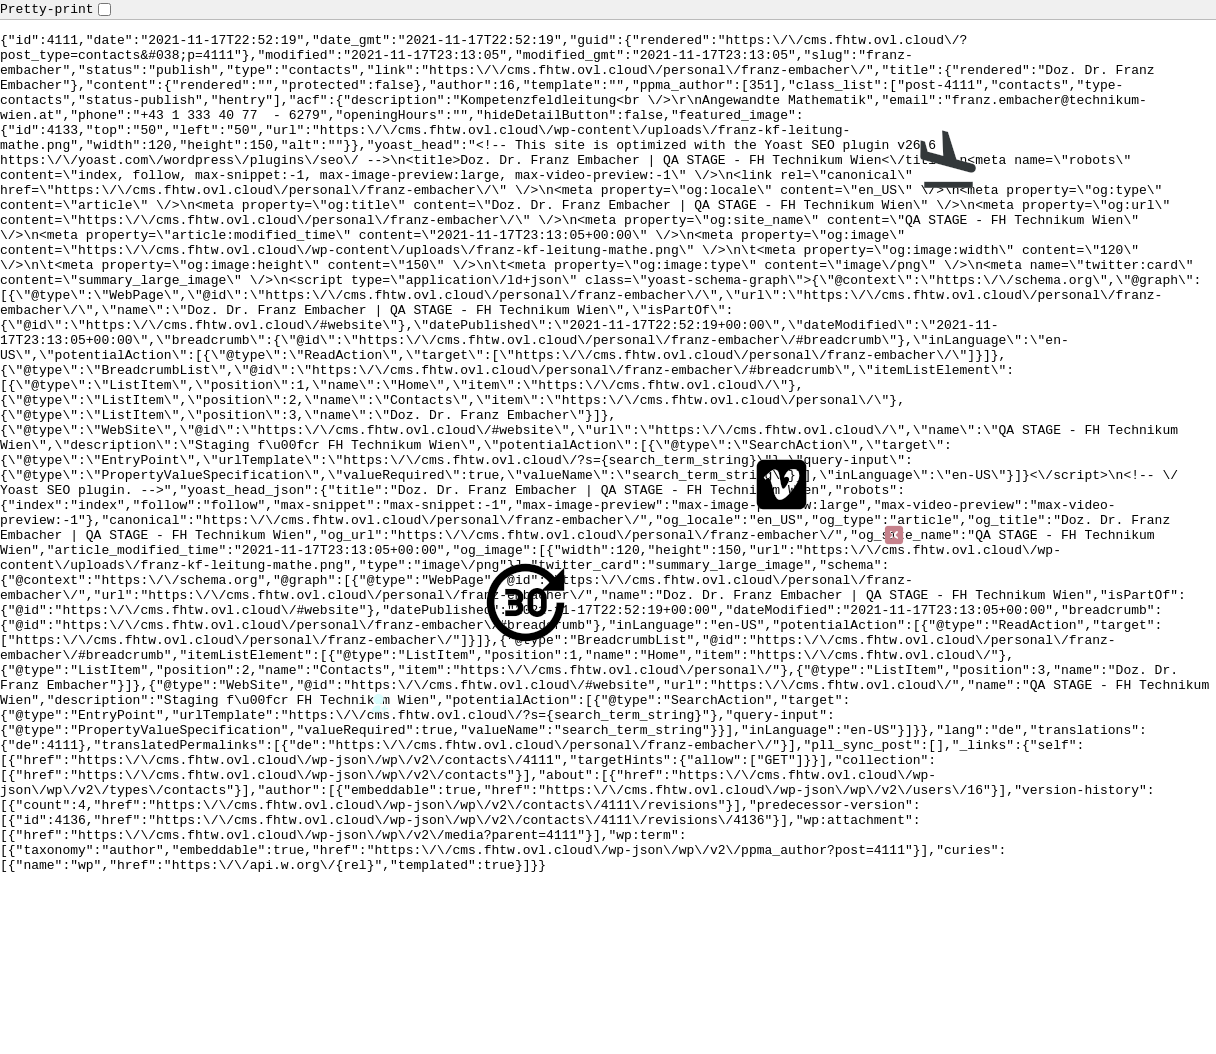 The width and height of the screenshot is (1216, 1054). What do you see at coordinates (781, 484) in the screenshot?
I see `open vimeo app or website` at bounding box center [781, 484].